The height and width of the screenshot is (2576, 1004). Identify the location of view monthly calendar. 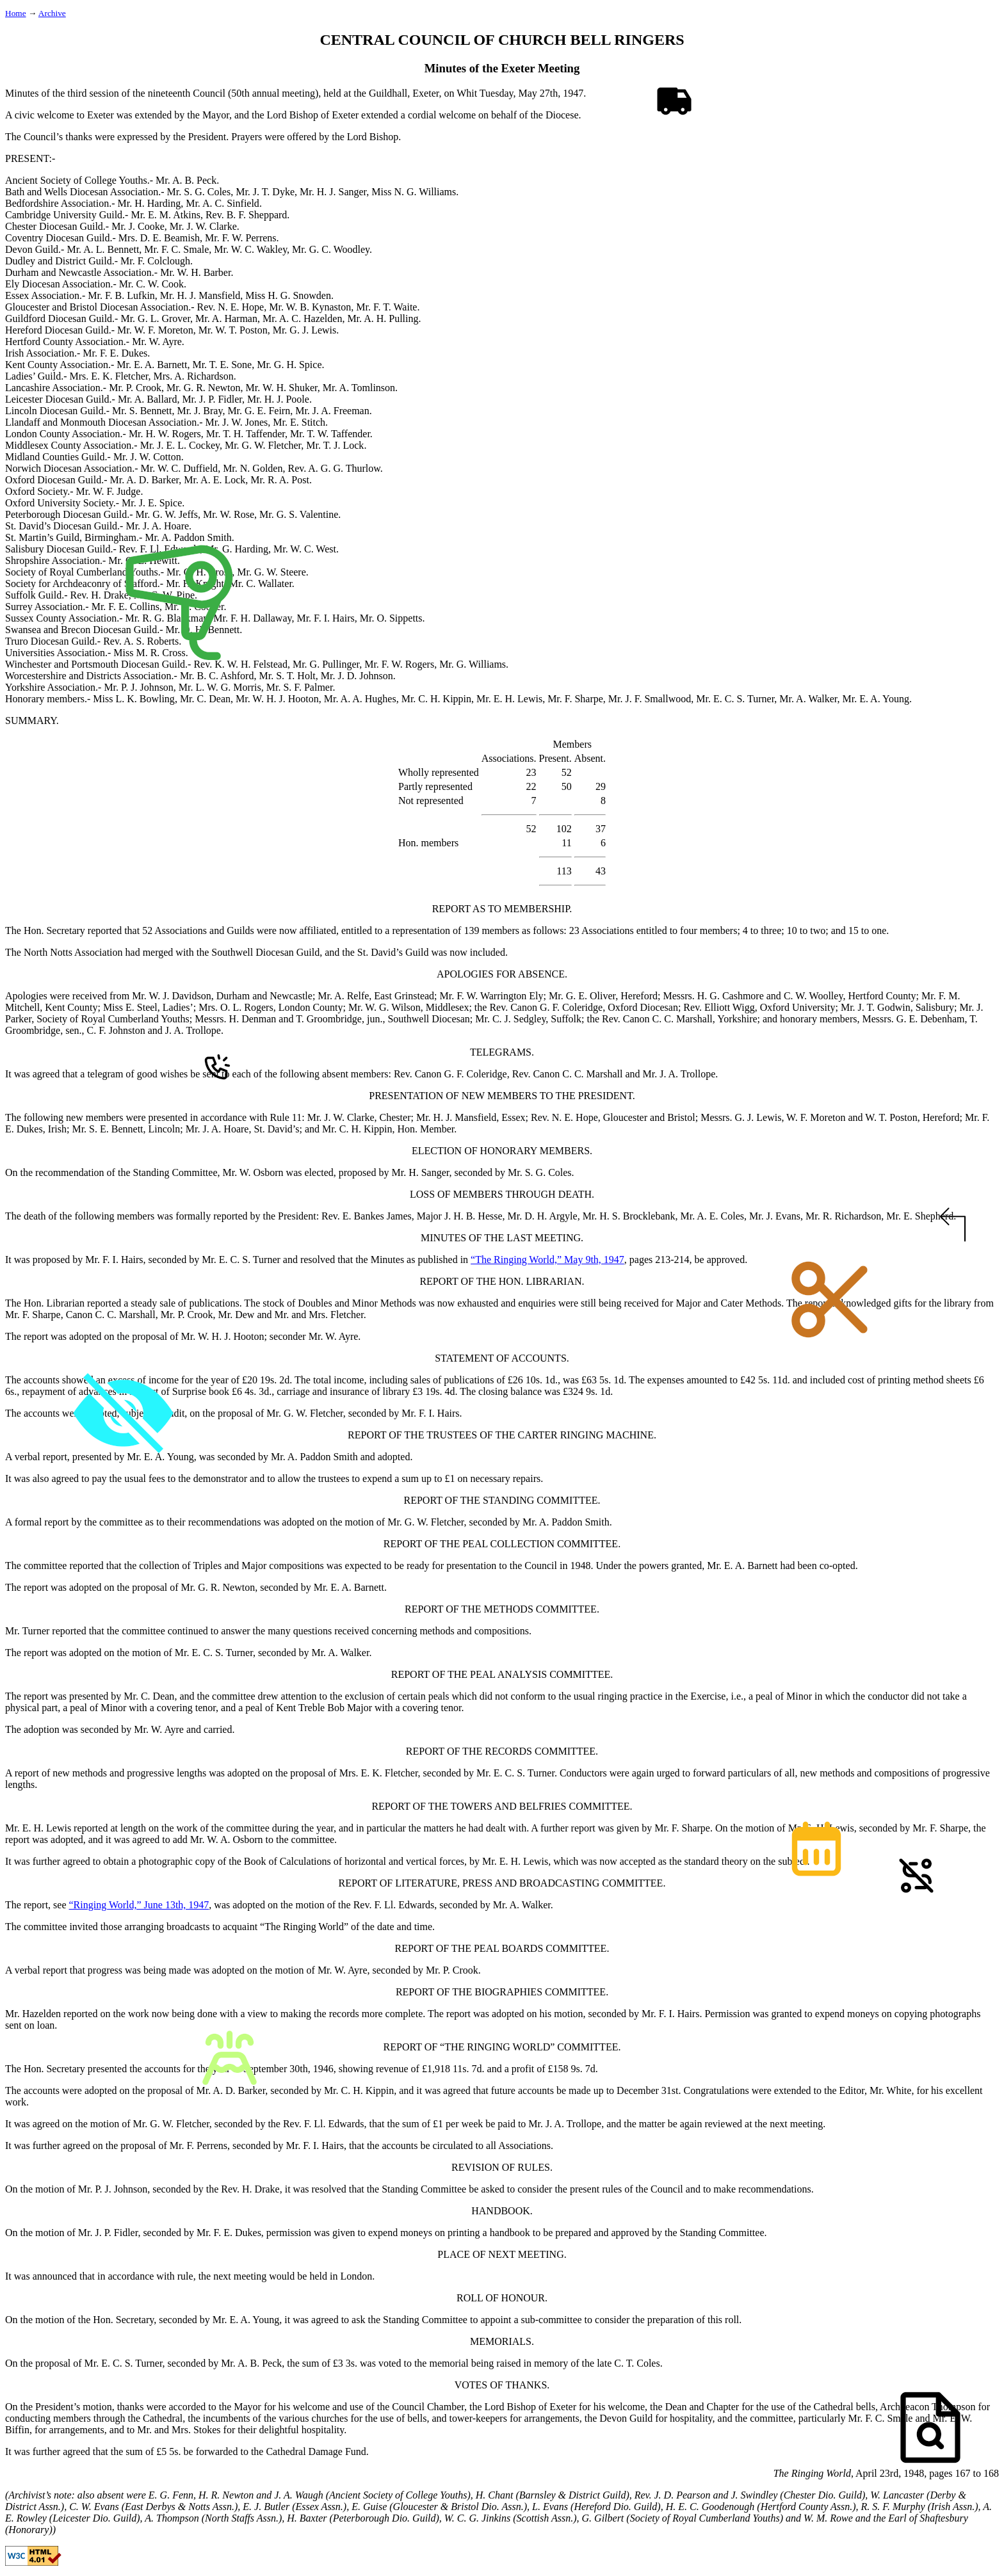
(816, 1849).